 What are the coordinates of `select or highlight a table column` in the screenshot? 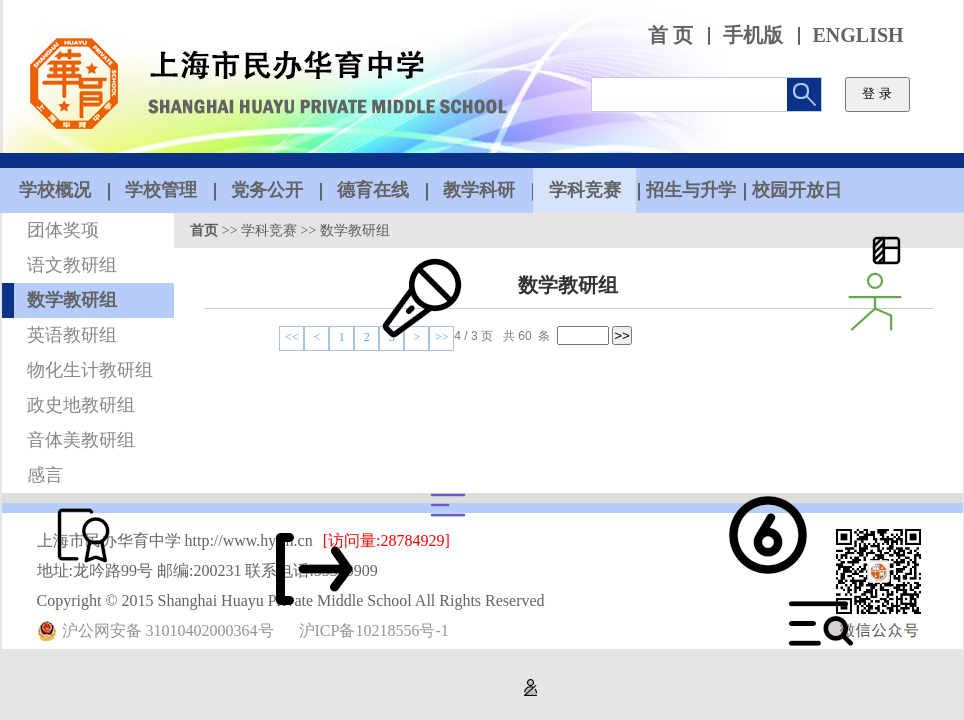 It's located at (886, 250).